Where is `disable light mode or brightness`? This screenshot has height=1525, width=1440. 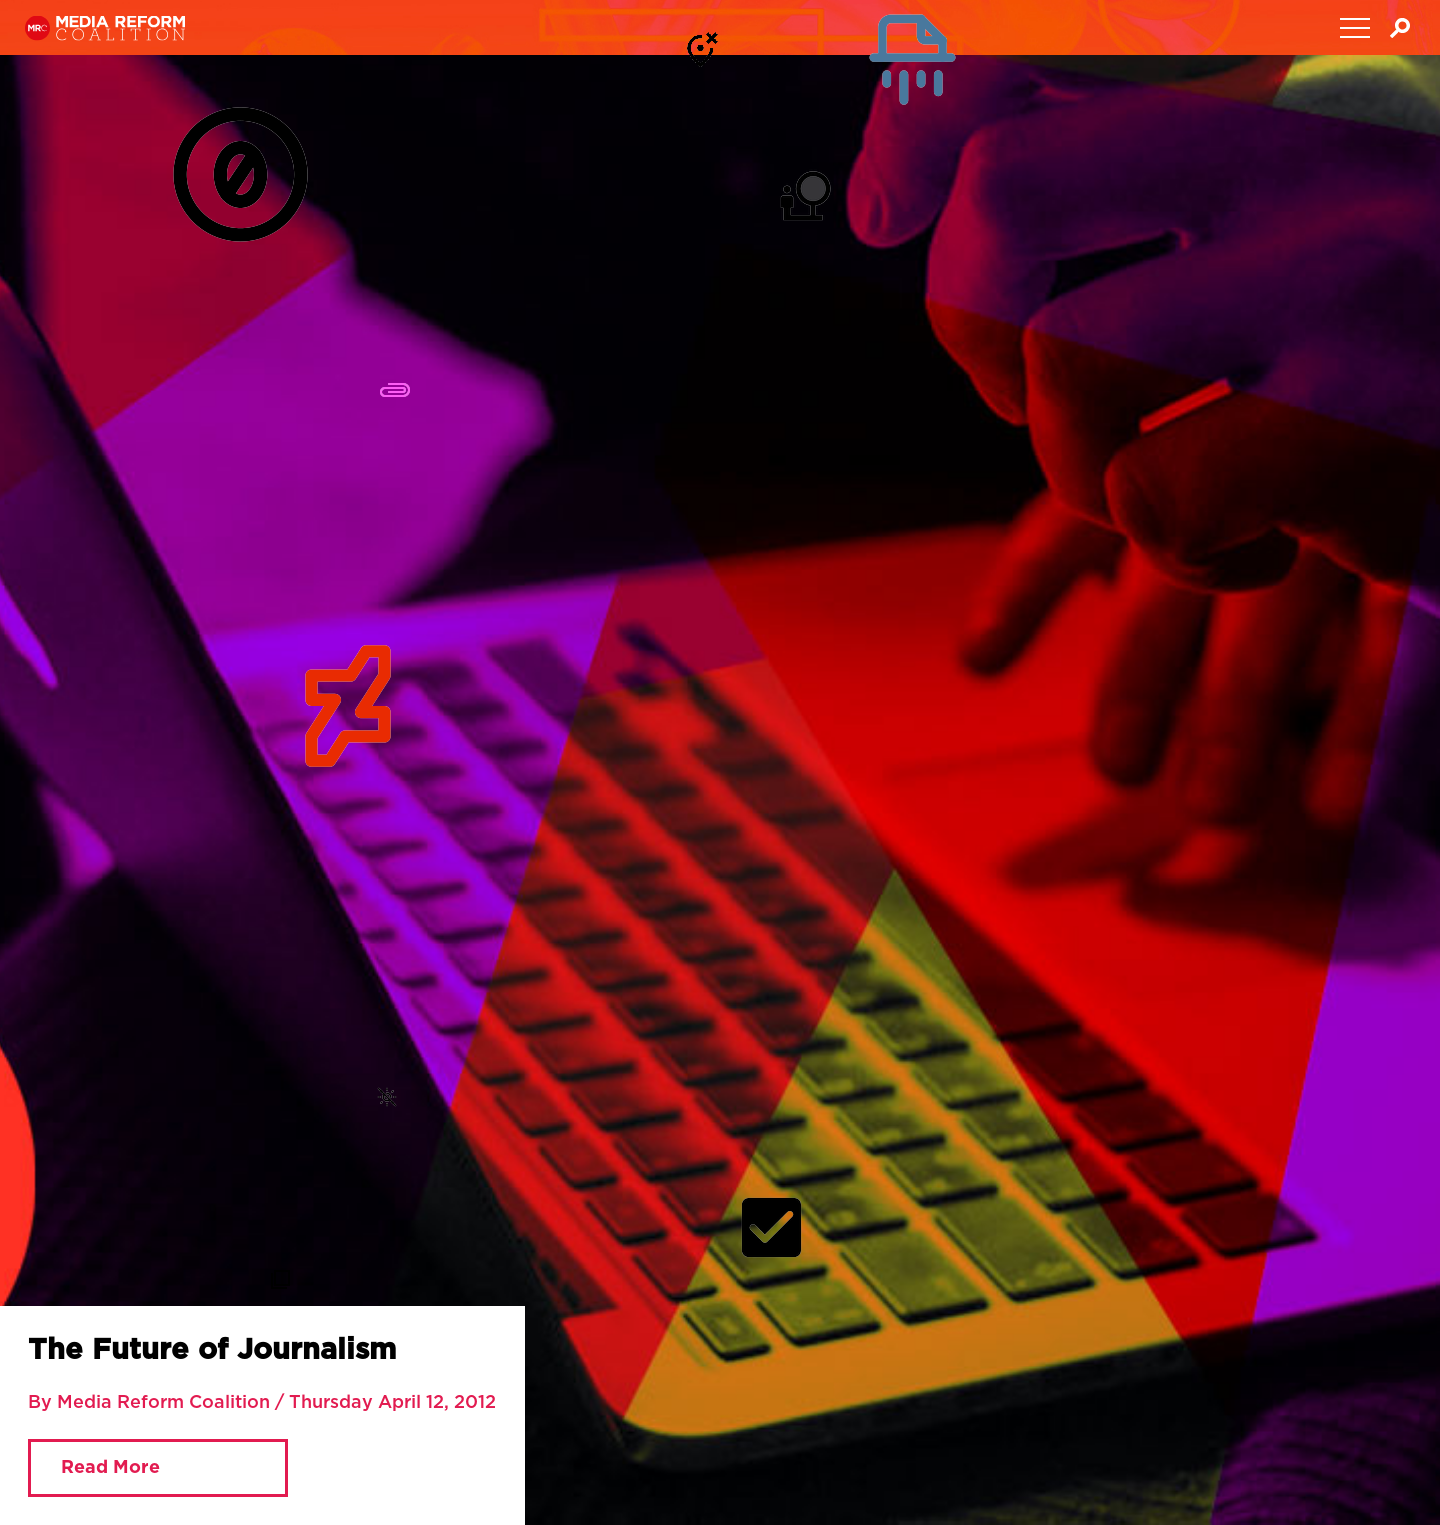 disable light mode or brightness is located at coordinates (387, 1097).